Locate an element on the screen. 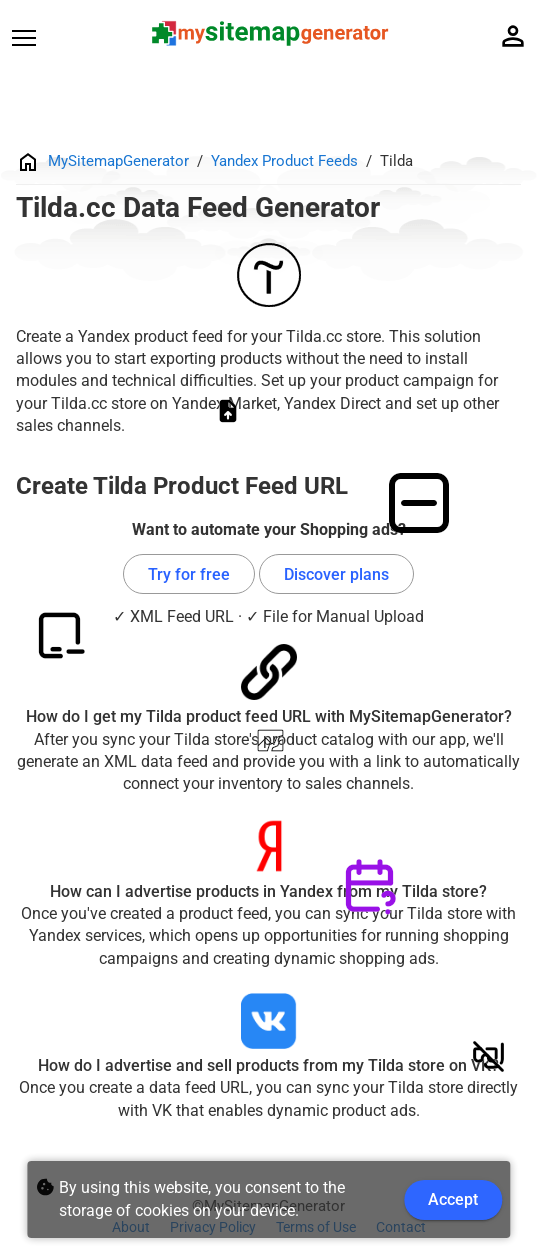 The width and height of the screenshot is (537, 1246). upload a file is located at coordinates (228, 411).